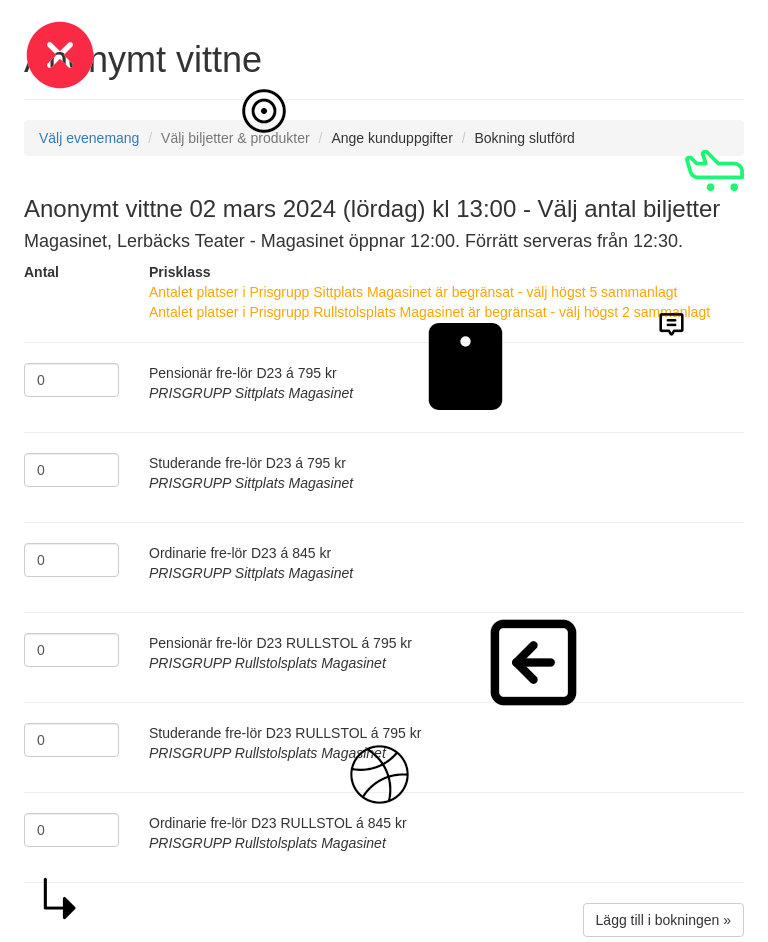 The height and width of the screenshot is (942, 768). What do you see at coordinates (671, 323) in the screenshot?
I see `open chat or messaging` at bounding box center [671, 323].